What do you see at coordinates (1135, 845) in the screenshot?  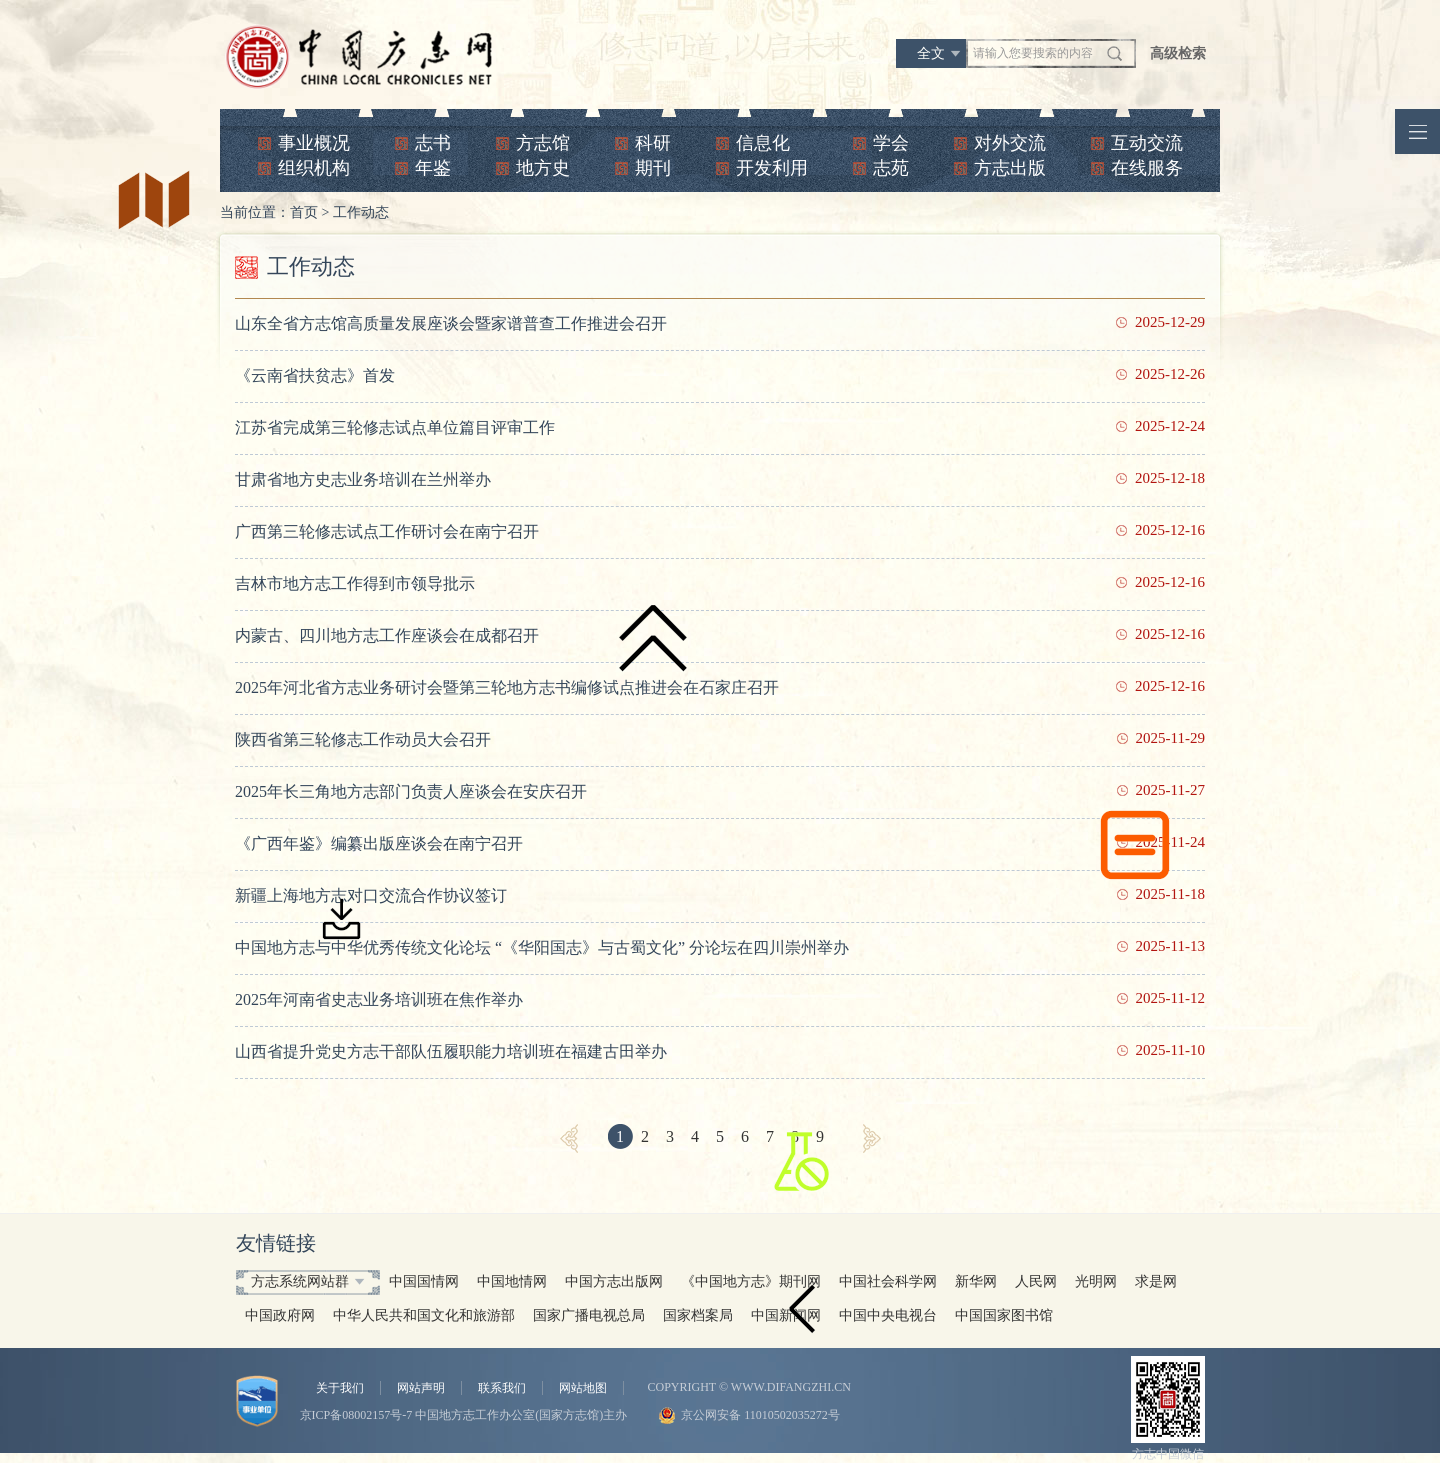 I see `indicates equality or comparison function` at bounding box center [1135, 845].